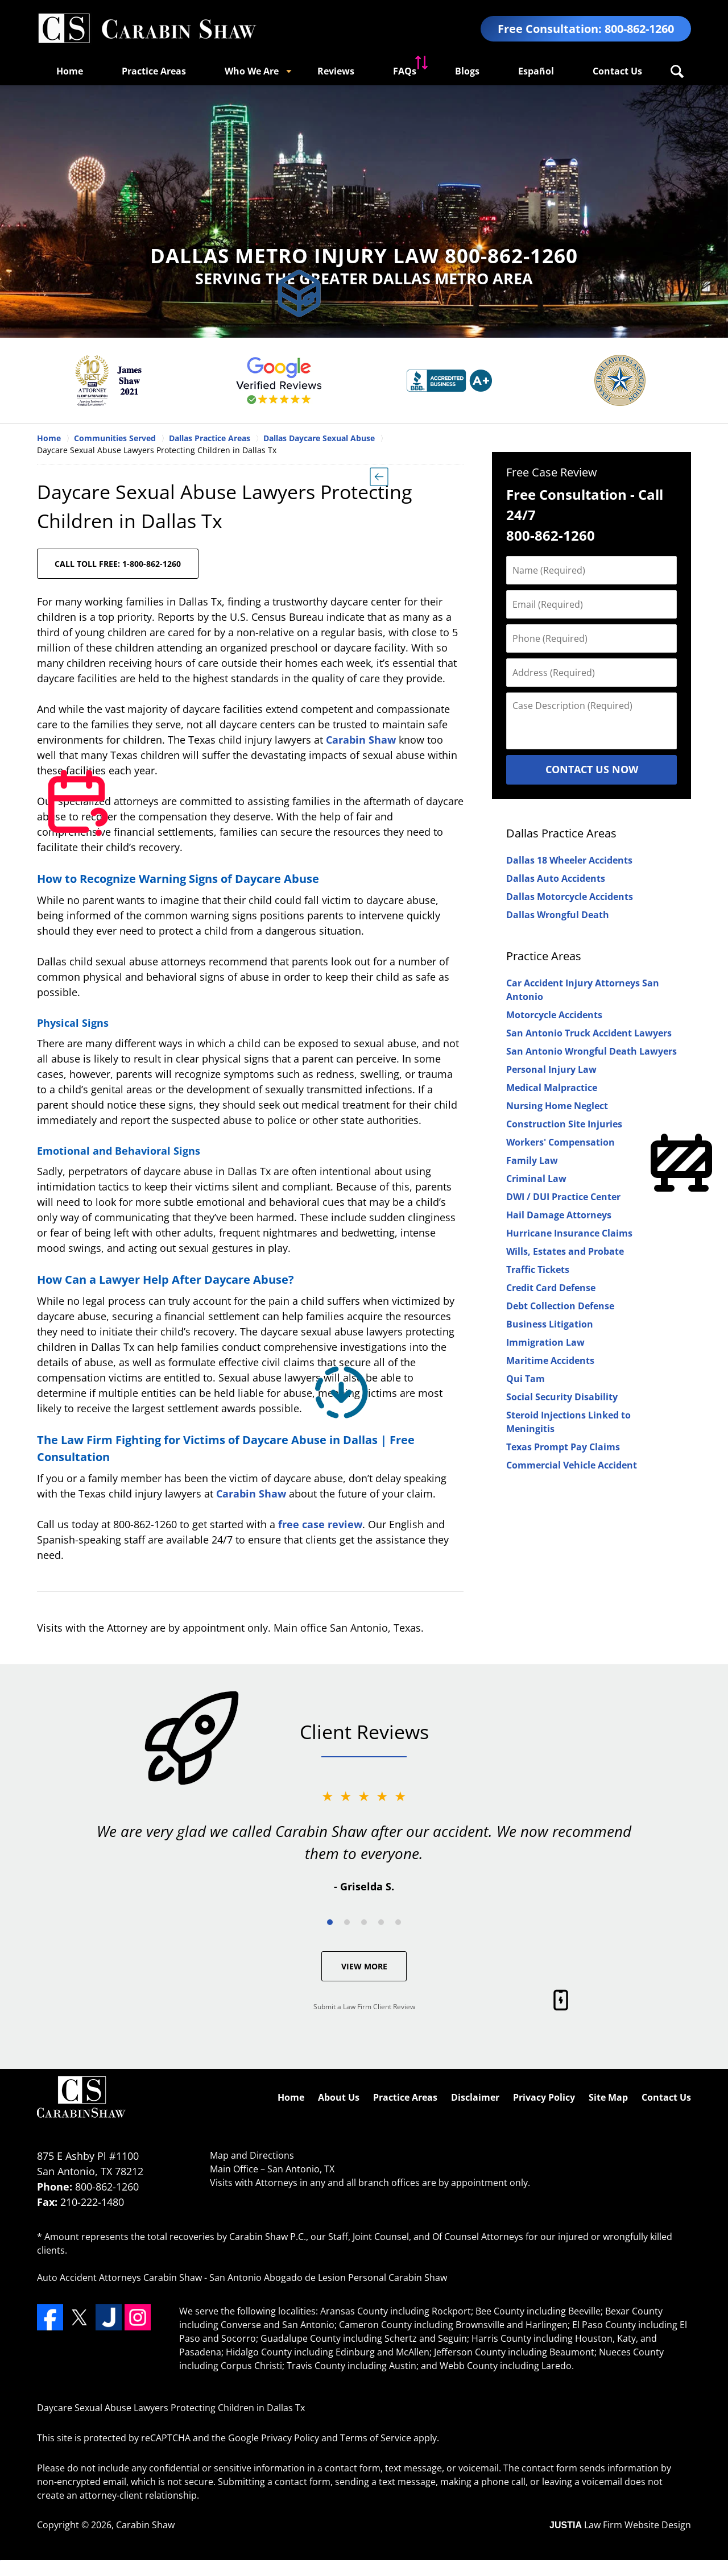 The image size is (728, 2576). What do you see at coordinates (341, 1392) in the screenshot?
I see `indicates download in progress` at bounding box center [341, 1392].